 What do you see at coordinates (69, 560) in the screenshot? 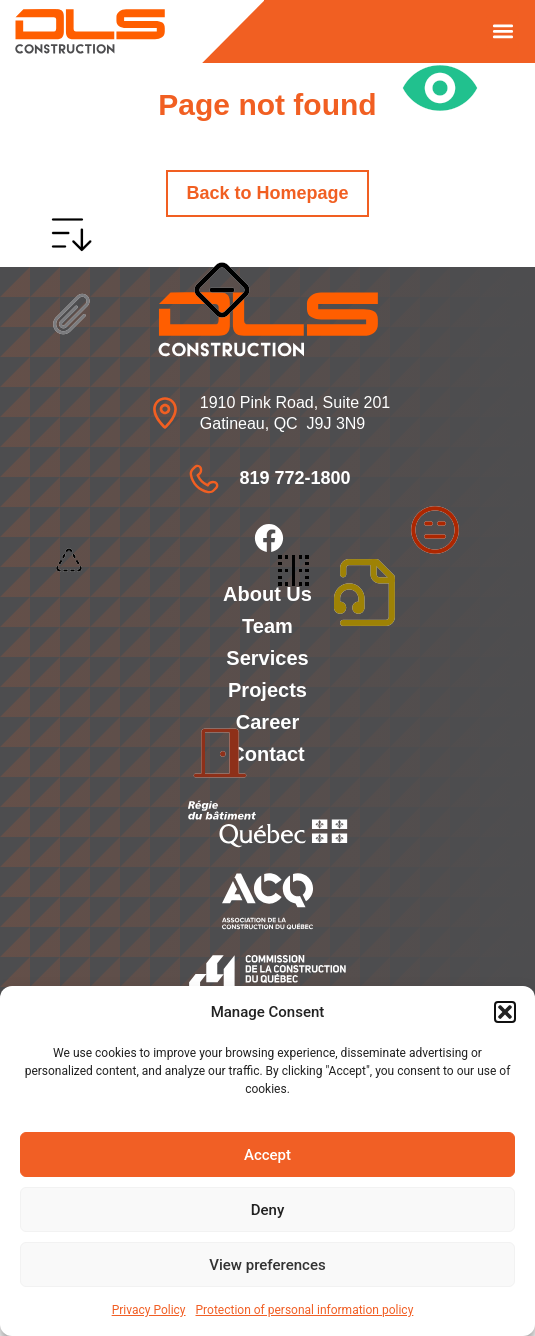
I see `indicates an incomplete or in-progress shape` at bounding box center [69, 560].